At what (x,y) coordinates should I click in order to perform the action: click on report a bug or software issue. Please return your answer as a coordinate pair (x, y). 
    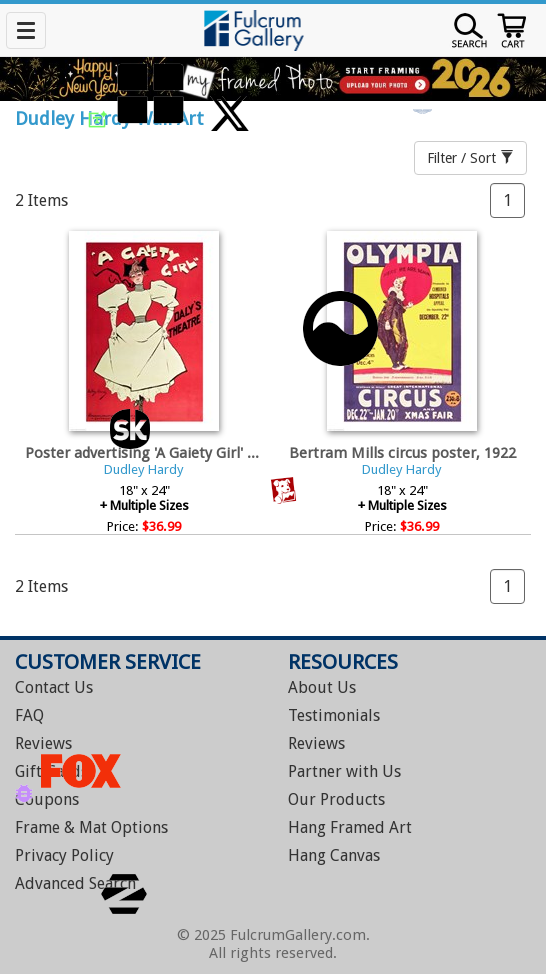
    Looking at the image, I should click on (24, 793).